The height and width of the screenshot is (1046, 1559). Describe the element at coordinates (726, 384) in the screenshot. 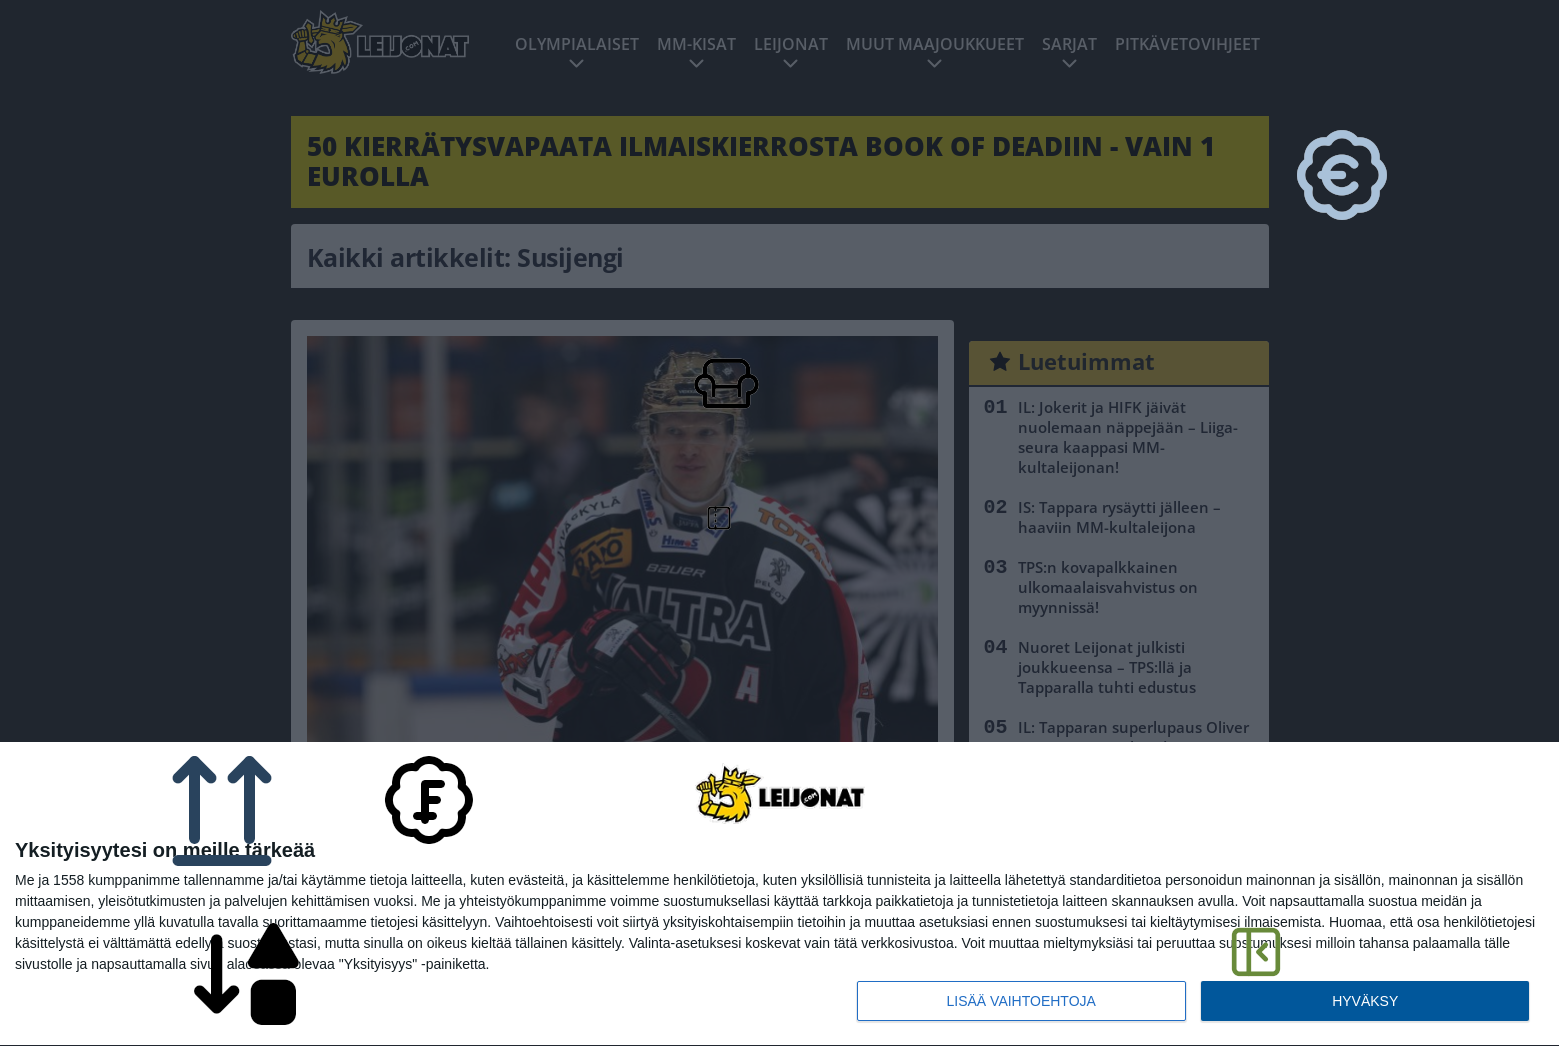

I see `browse furniture or home decor` at that location.